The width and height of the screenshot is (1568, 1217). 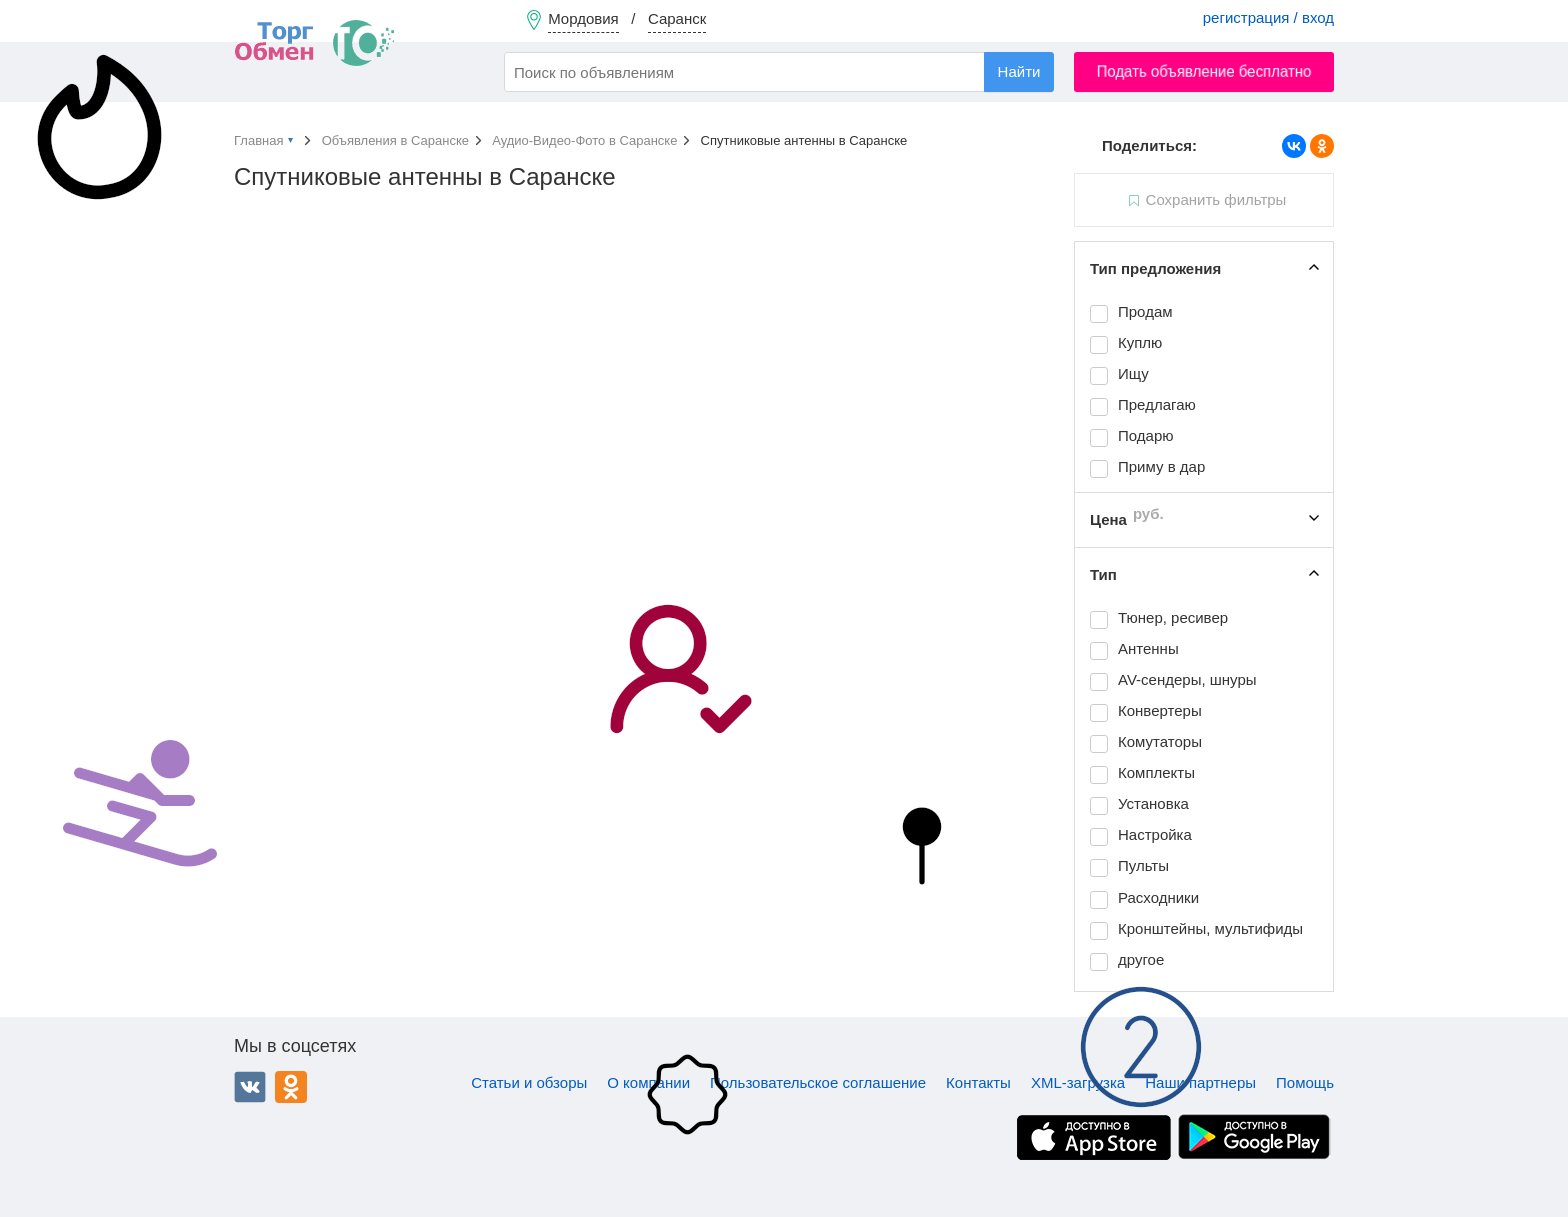 I want to click on verify or approve a user account, so click(x=681, y=669).